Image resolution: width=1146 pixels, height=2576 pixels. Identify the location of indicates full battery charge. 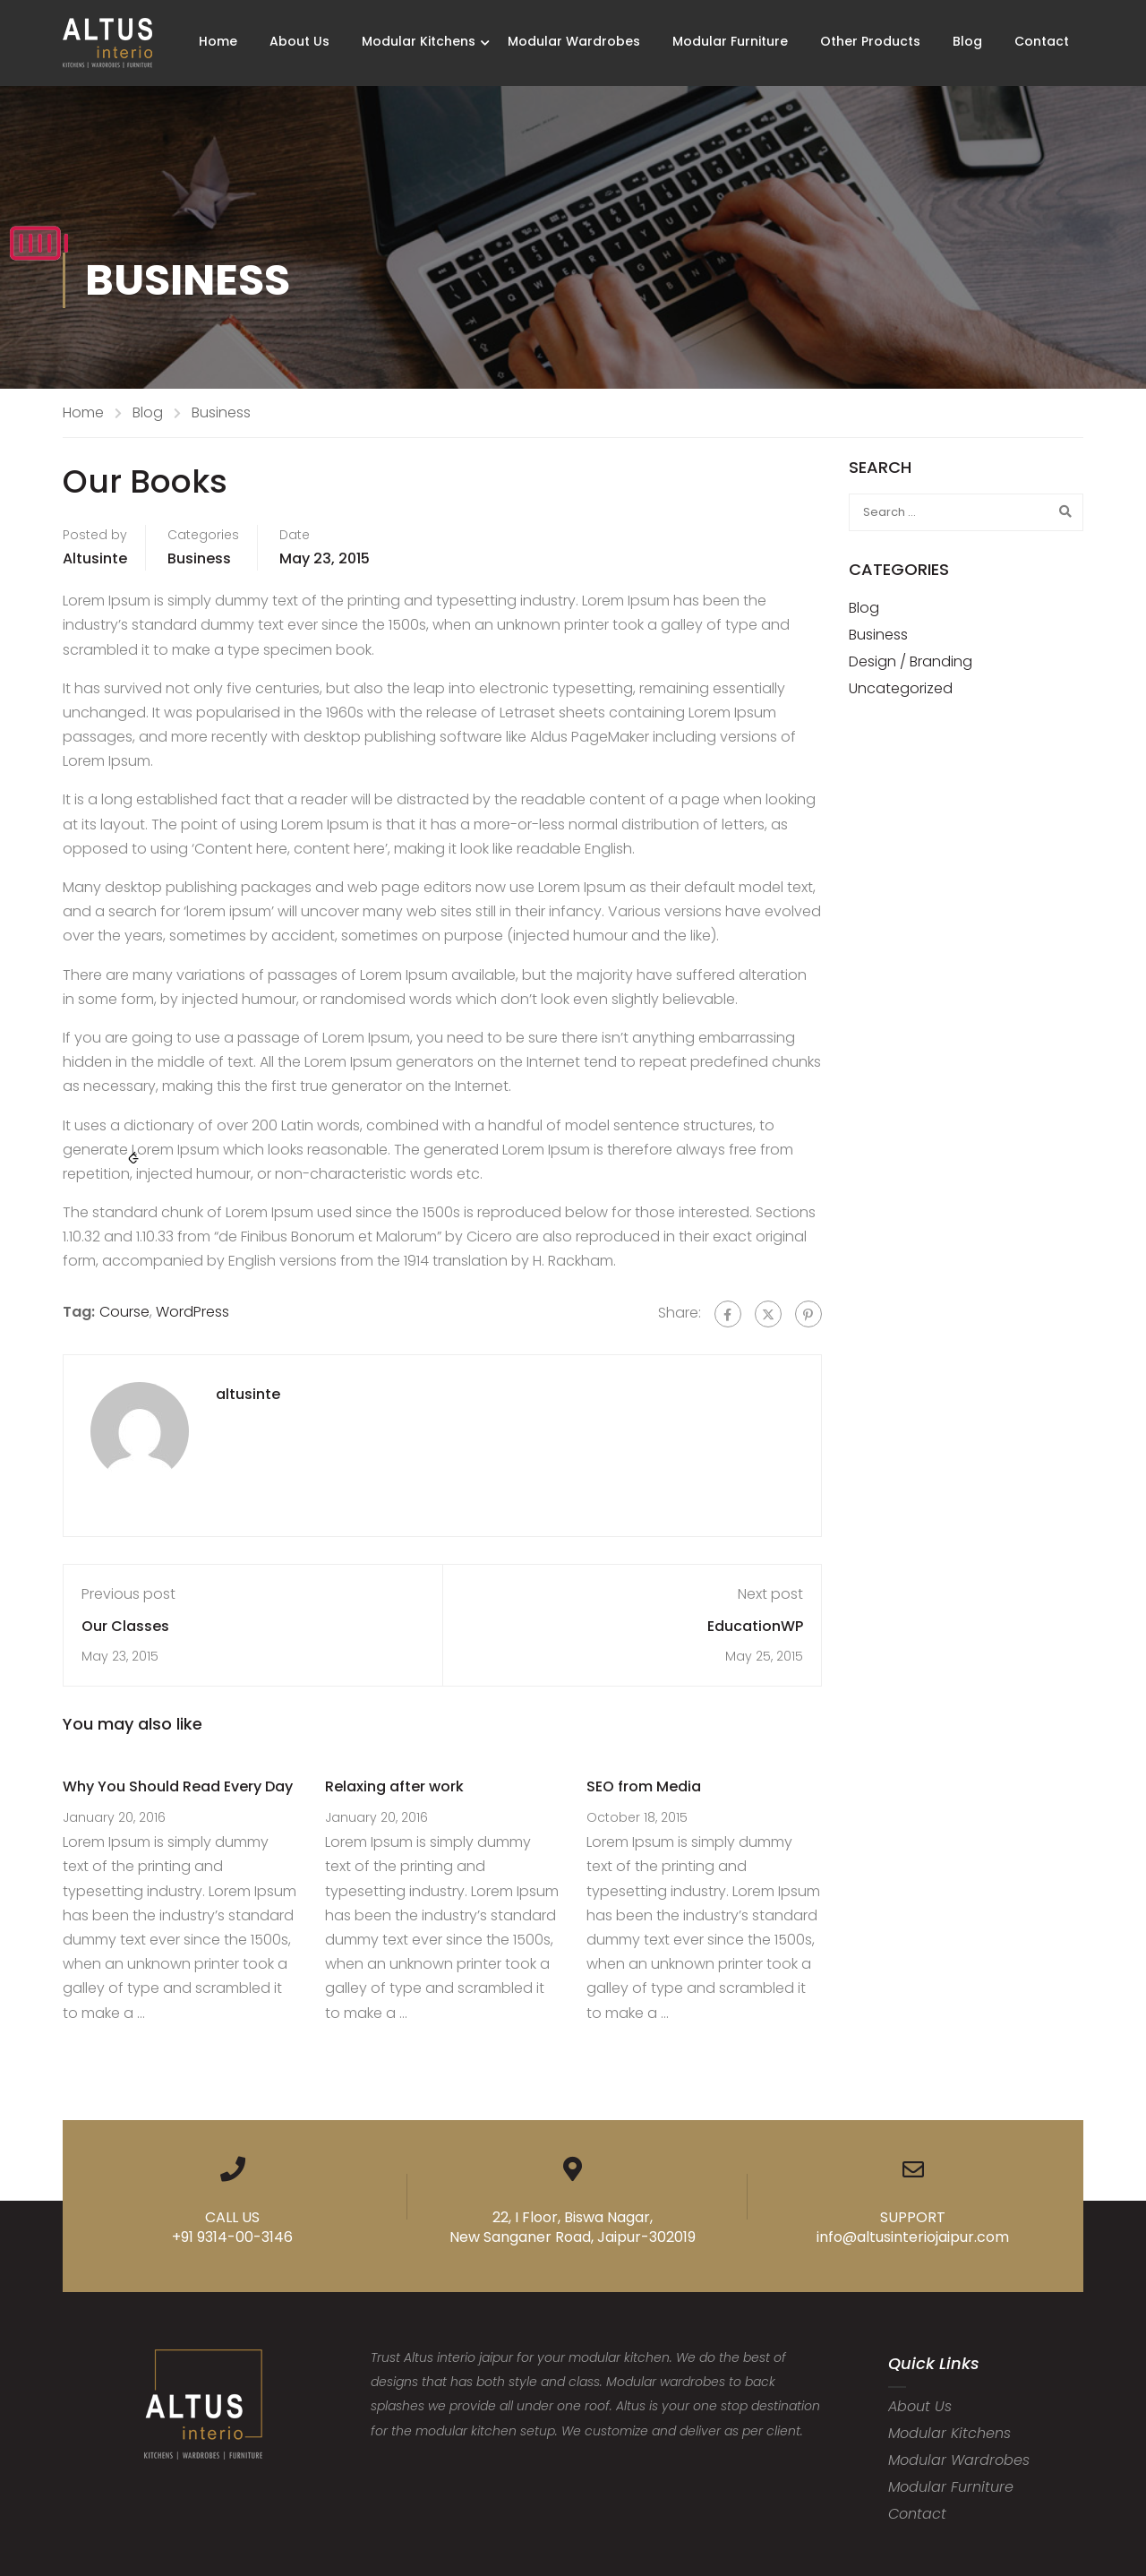
(38, 243).